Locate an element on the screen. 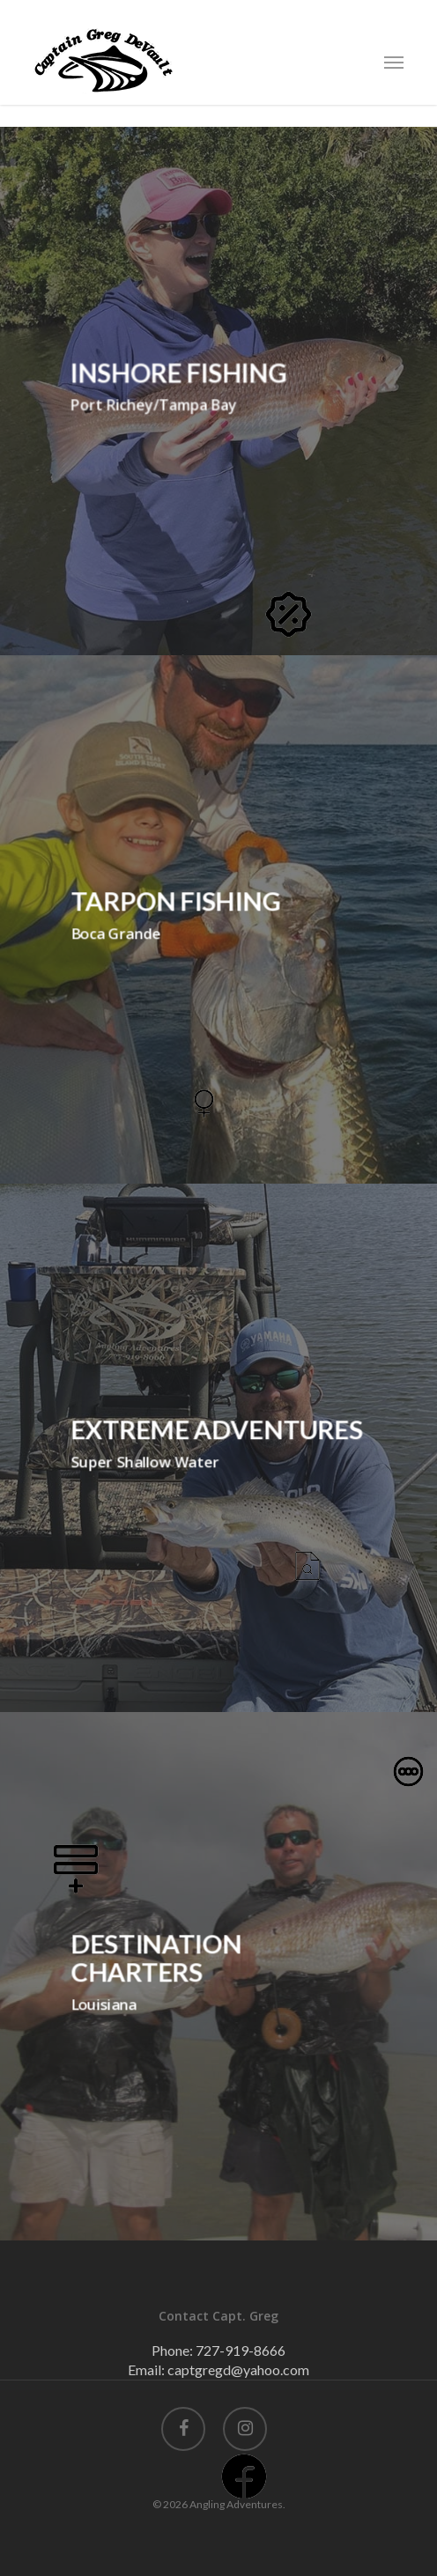 This screenshot has width=437, height=2576. view available discounts or promotions is located at coordinates (288, 614).